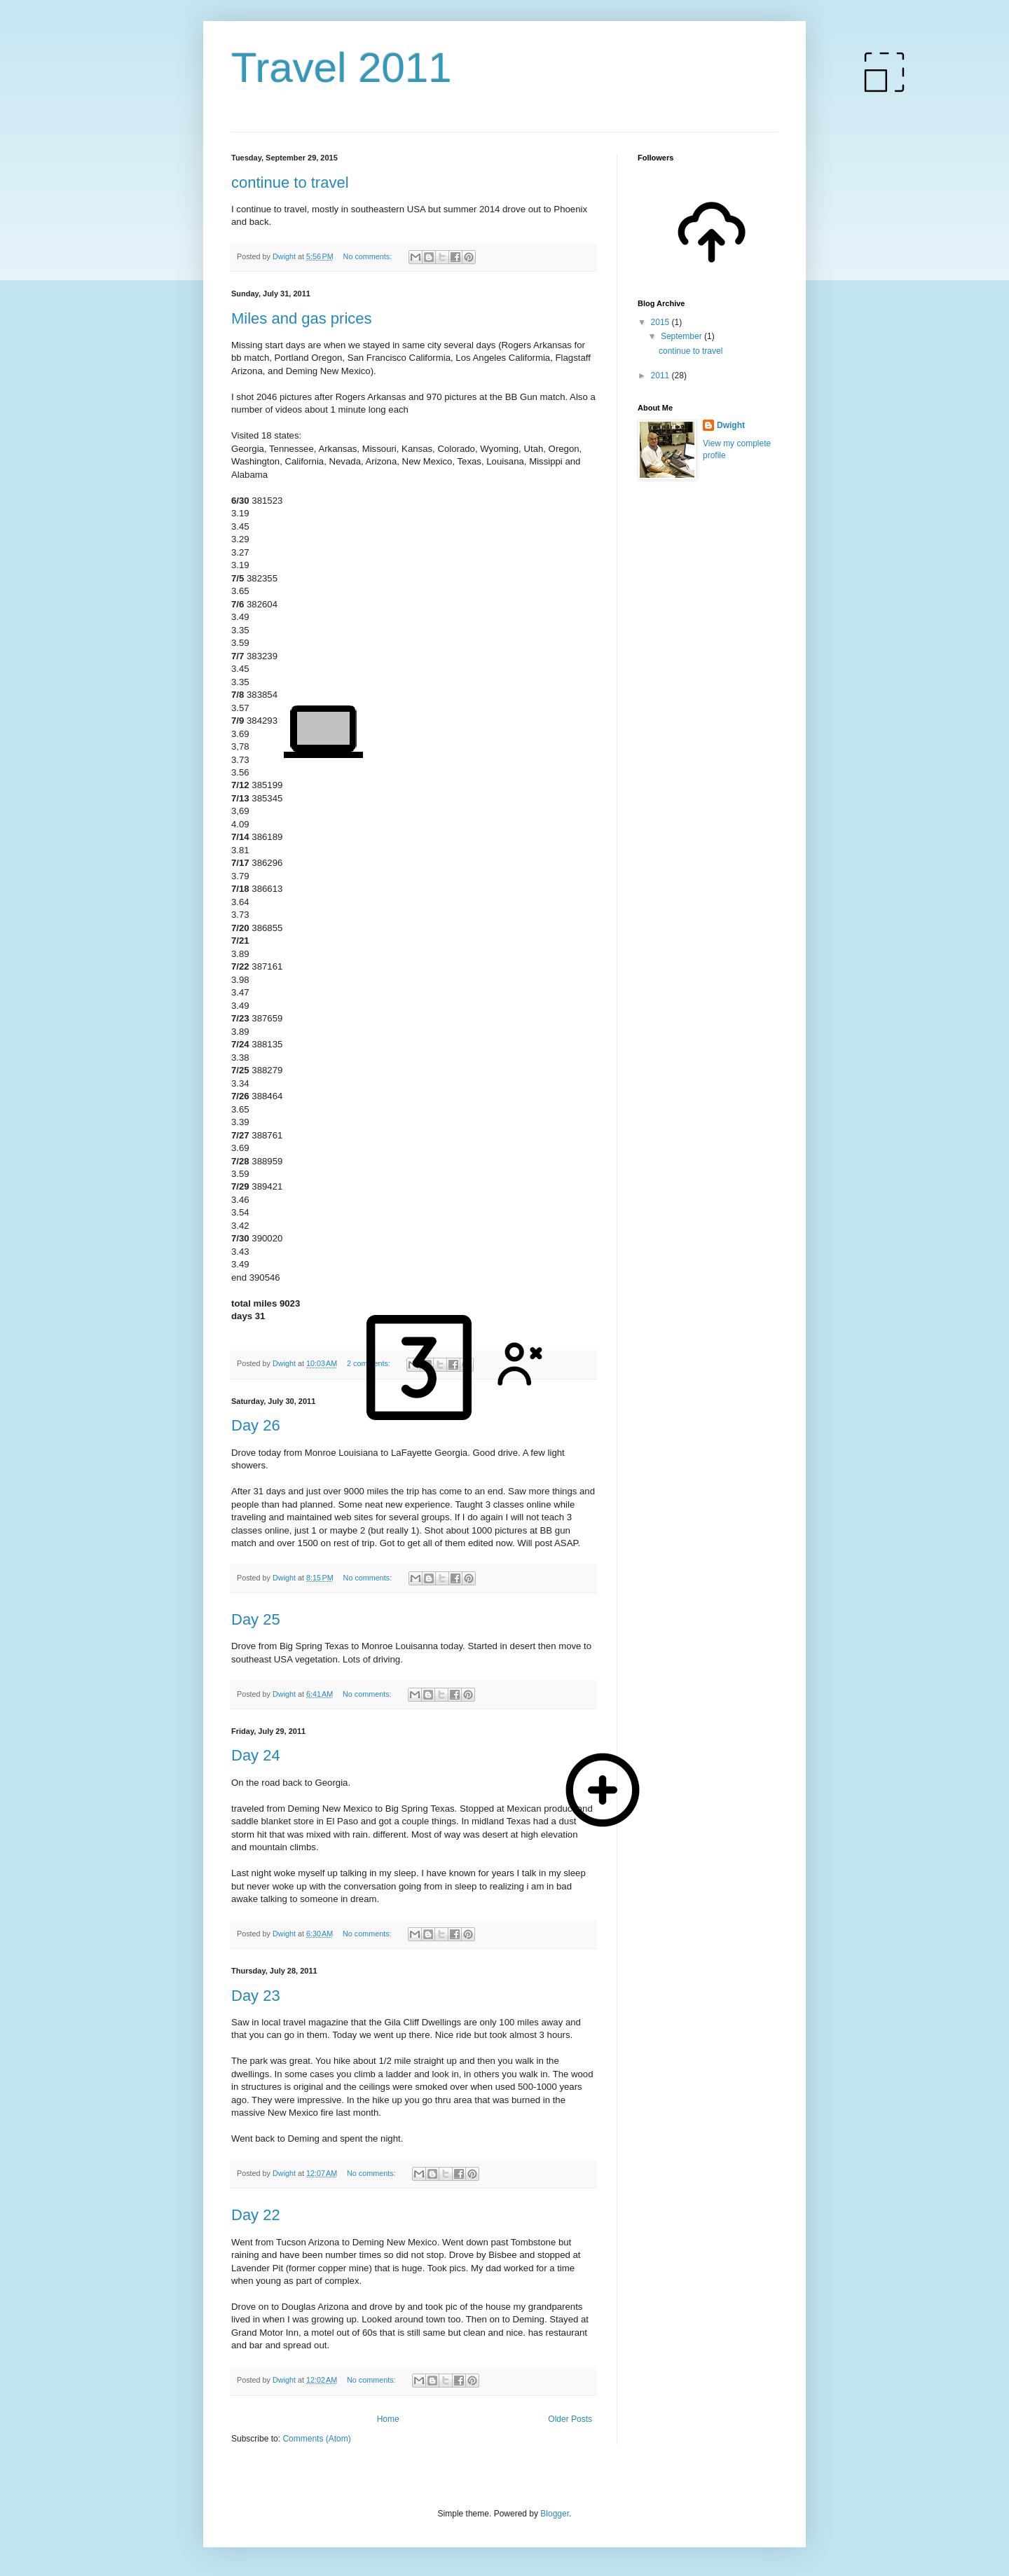 The image size is (1009, 2576). Describe the element at coordinates (519, 1364) in the screenshot. I see `remove a contact or user` at that location.